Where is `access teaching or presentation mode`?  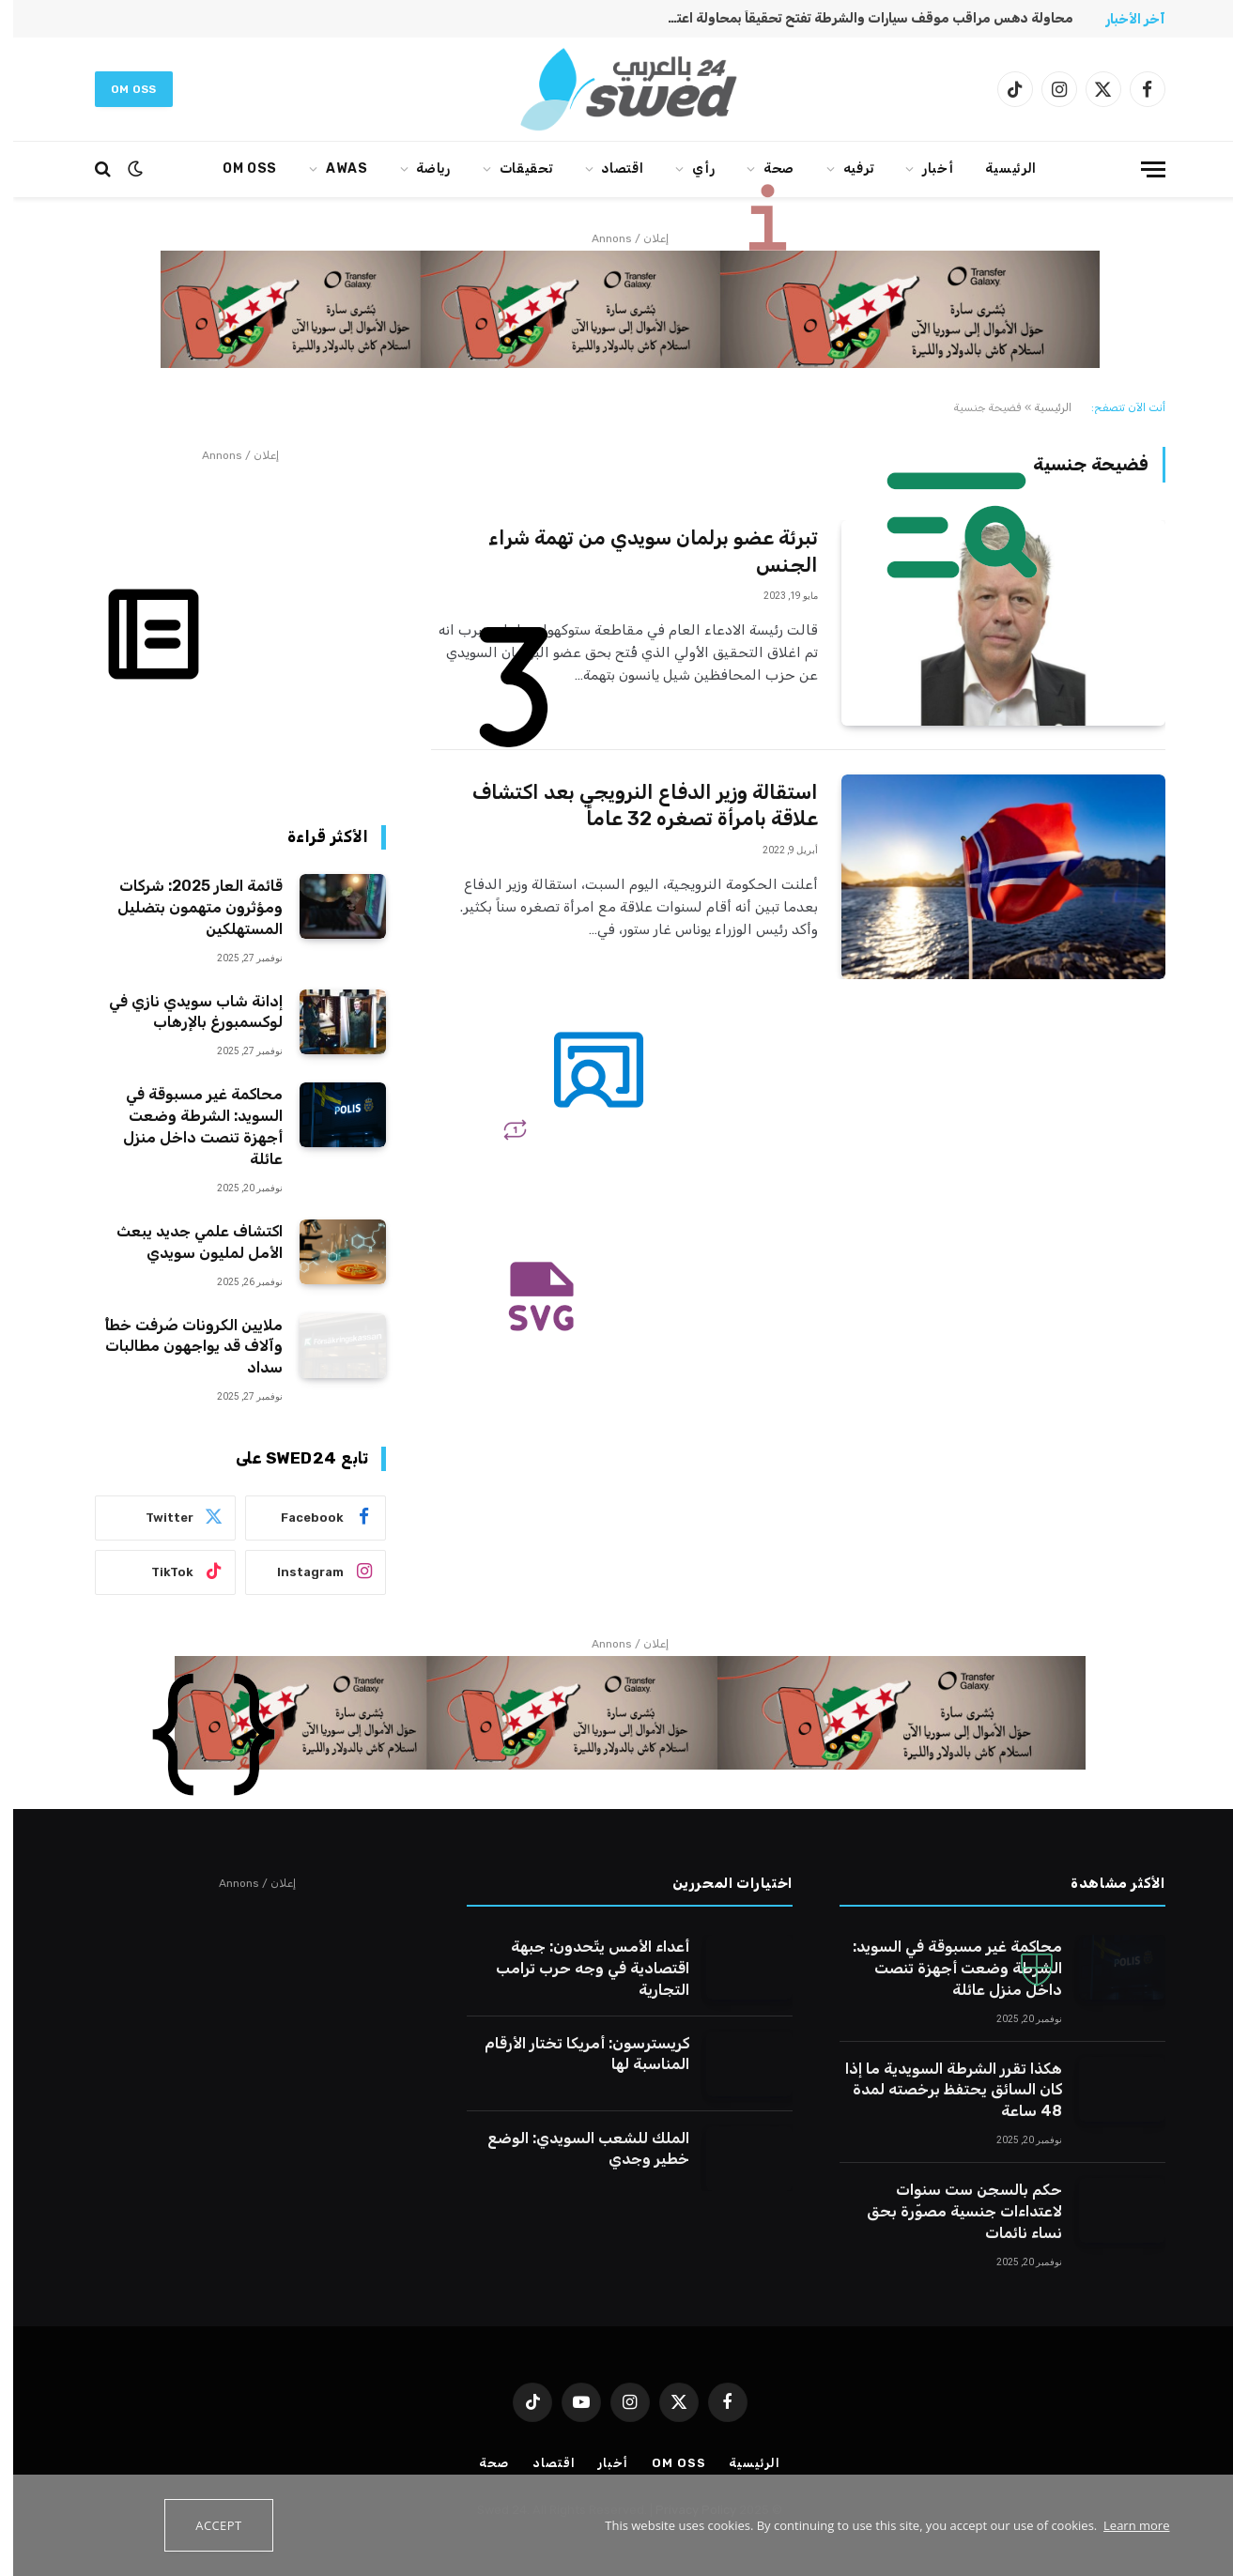
access teaching or presentation mode is located at coordinates (598, 1069).